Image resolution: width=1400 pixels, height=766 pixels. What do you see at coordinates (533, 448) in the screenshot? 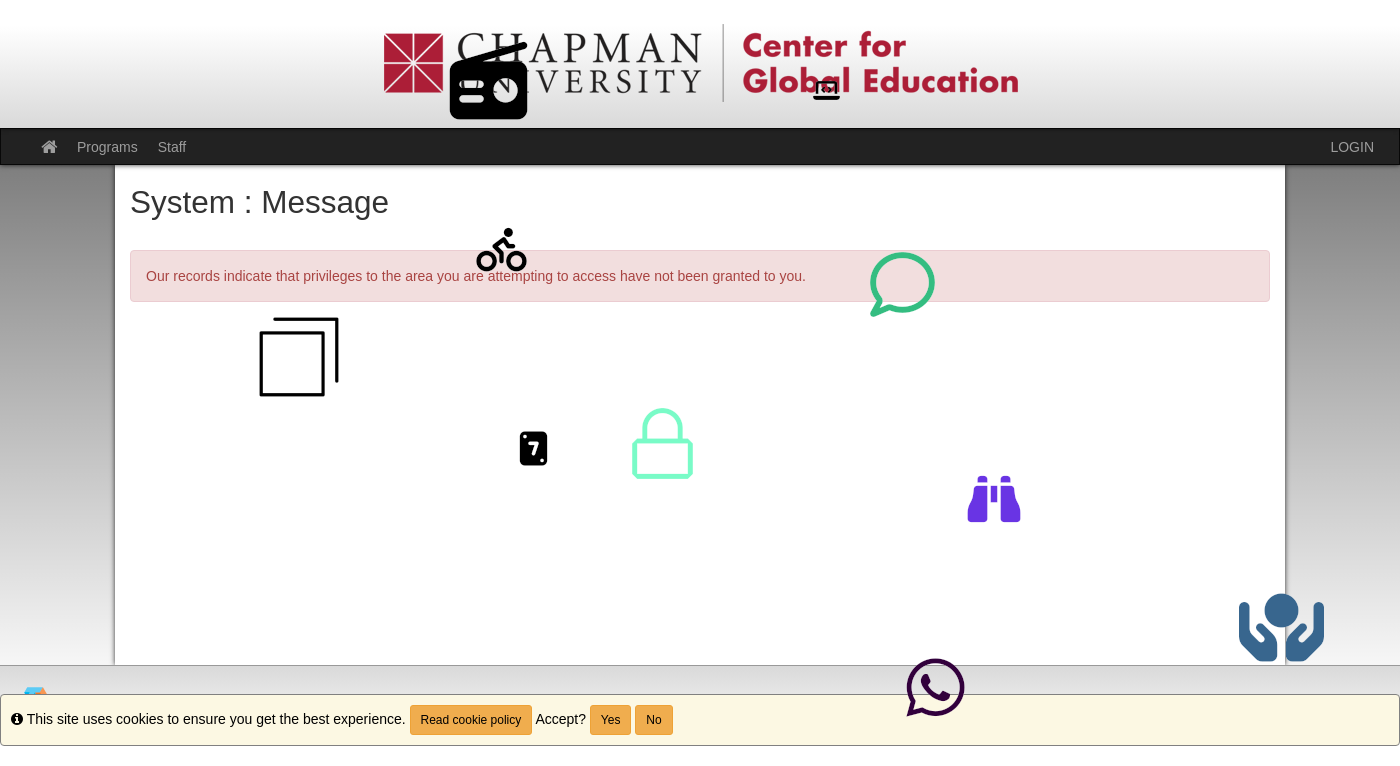
I see `playing card with value 7` at bounding box center [533, 448].